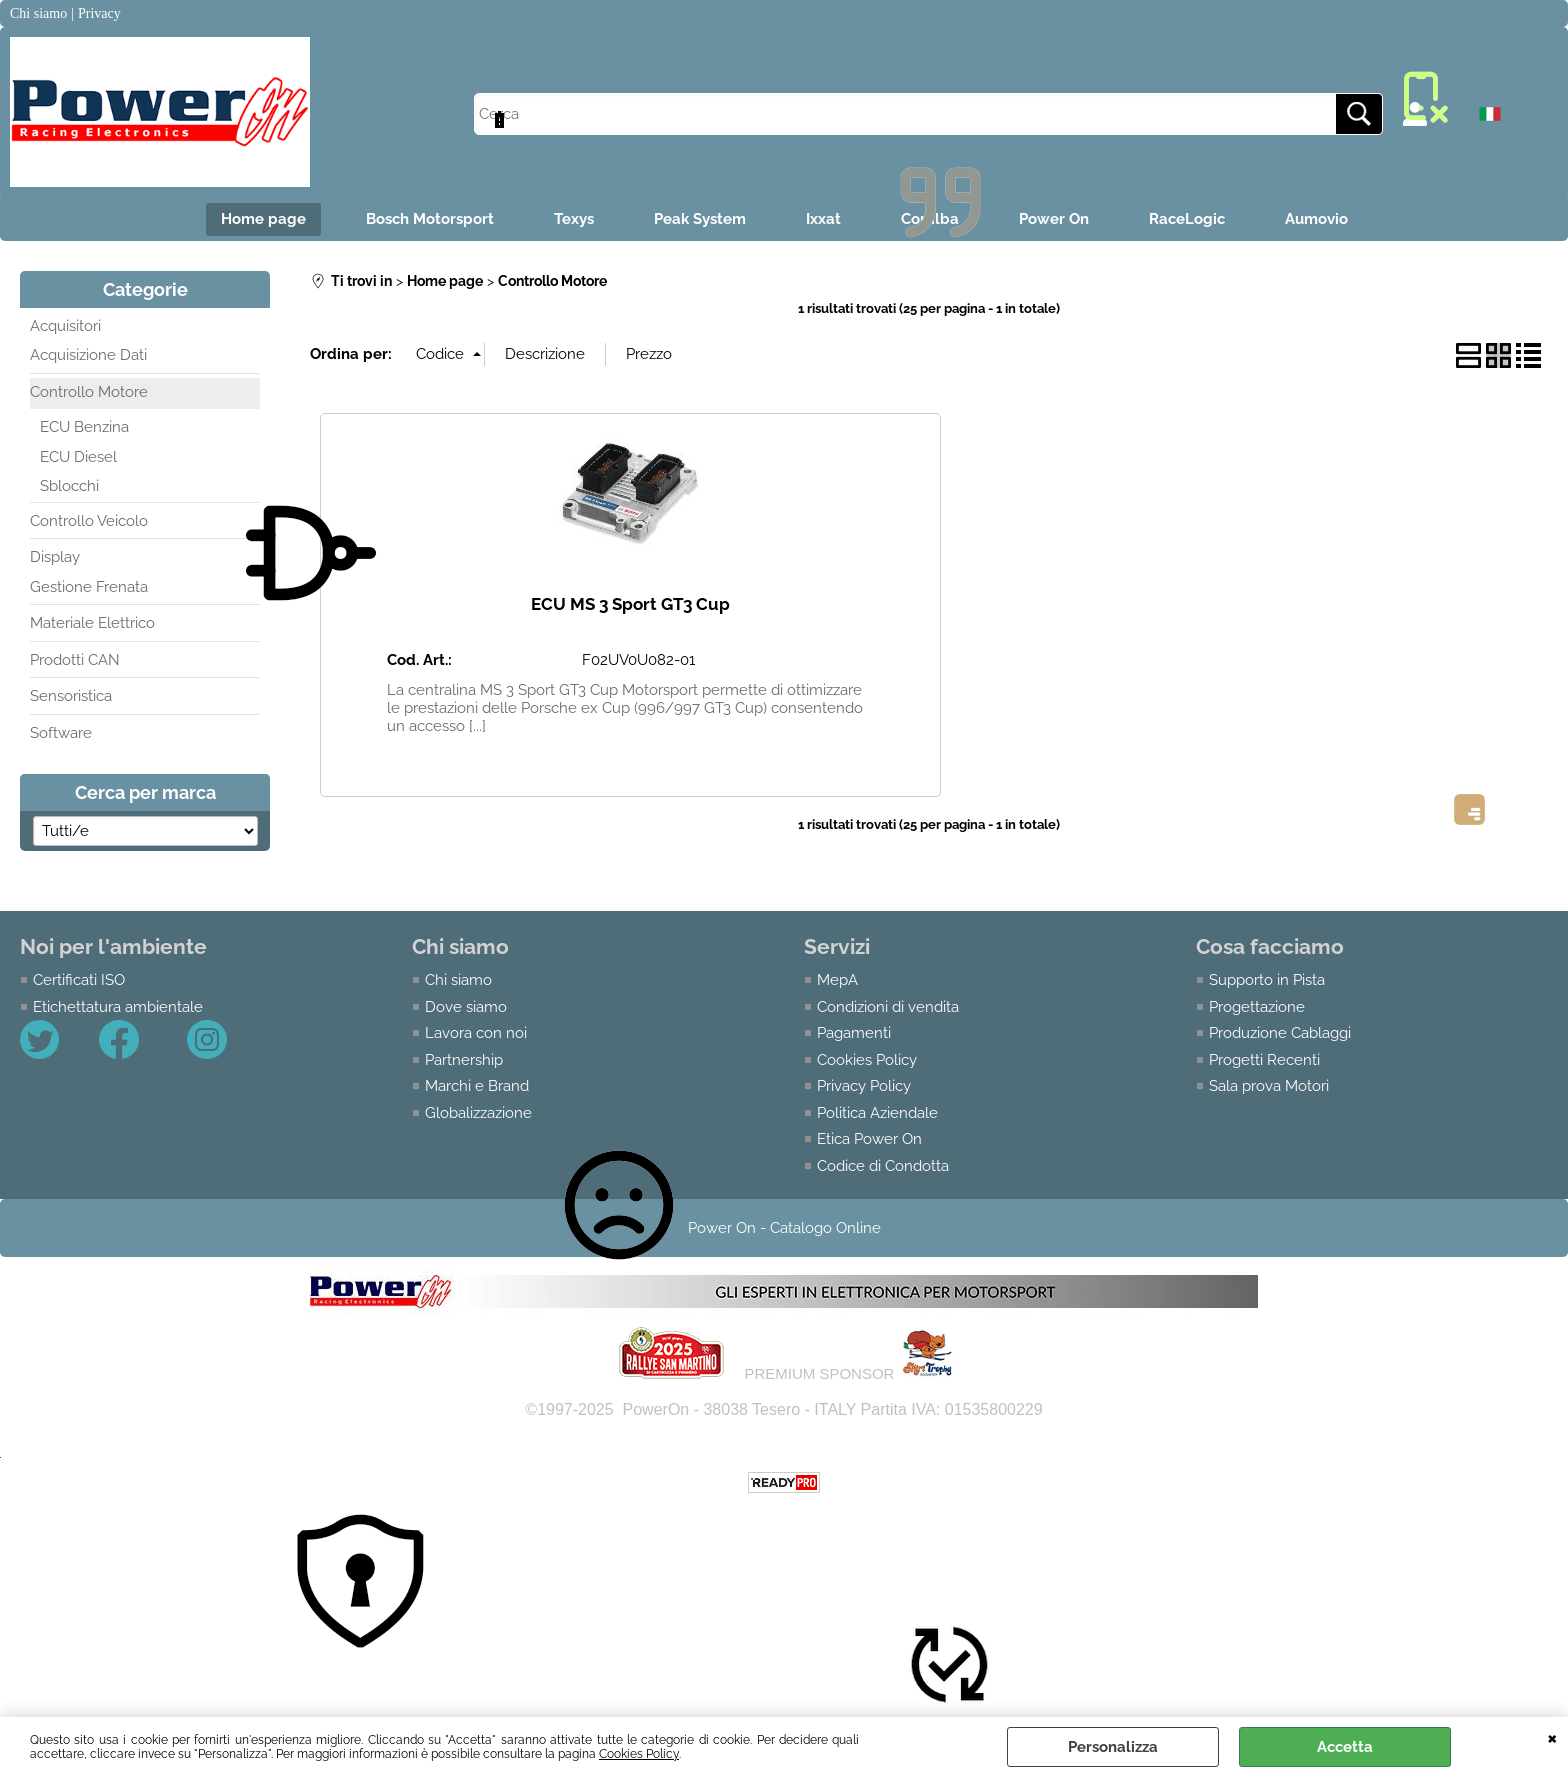  What do you see at coordinates (1421, 96) in the screenshot?
I see `disconnect mobile device` at bounding box center [1421, 96].